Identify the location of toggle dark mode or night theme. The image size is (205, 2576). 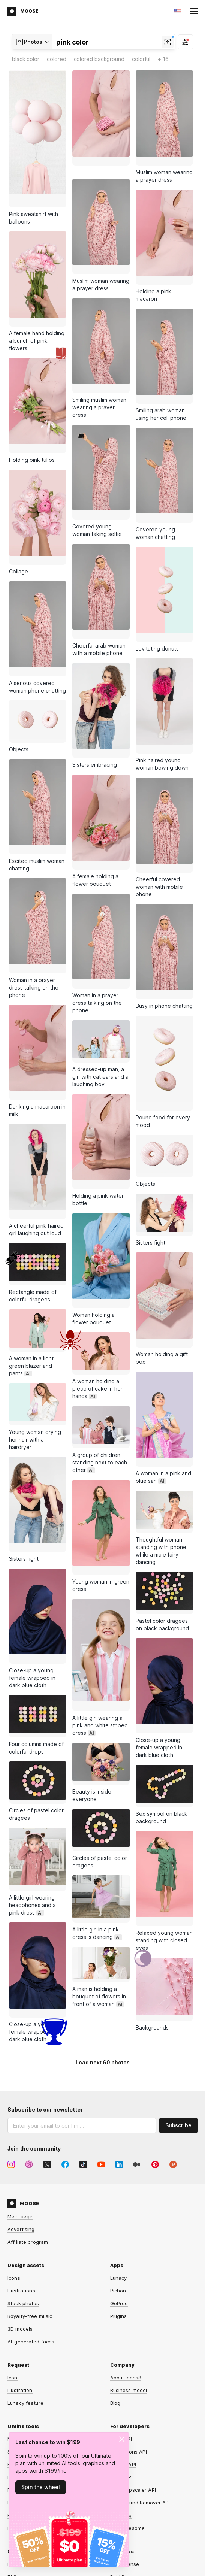
(143, 1958).